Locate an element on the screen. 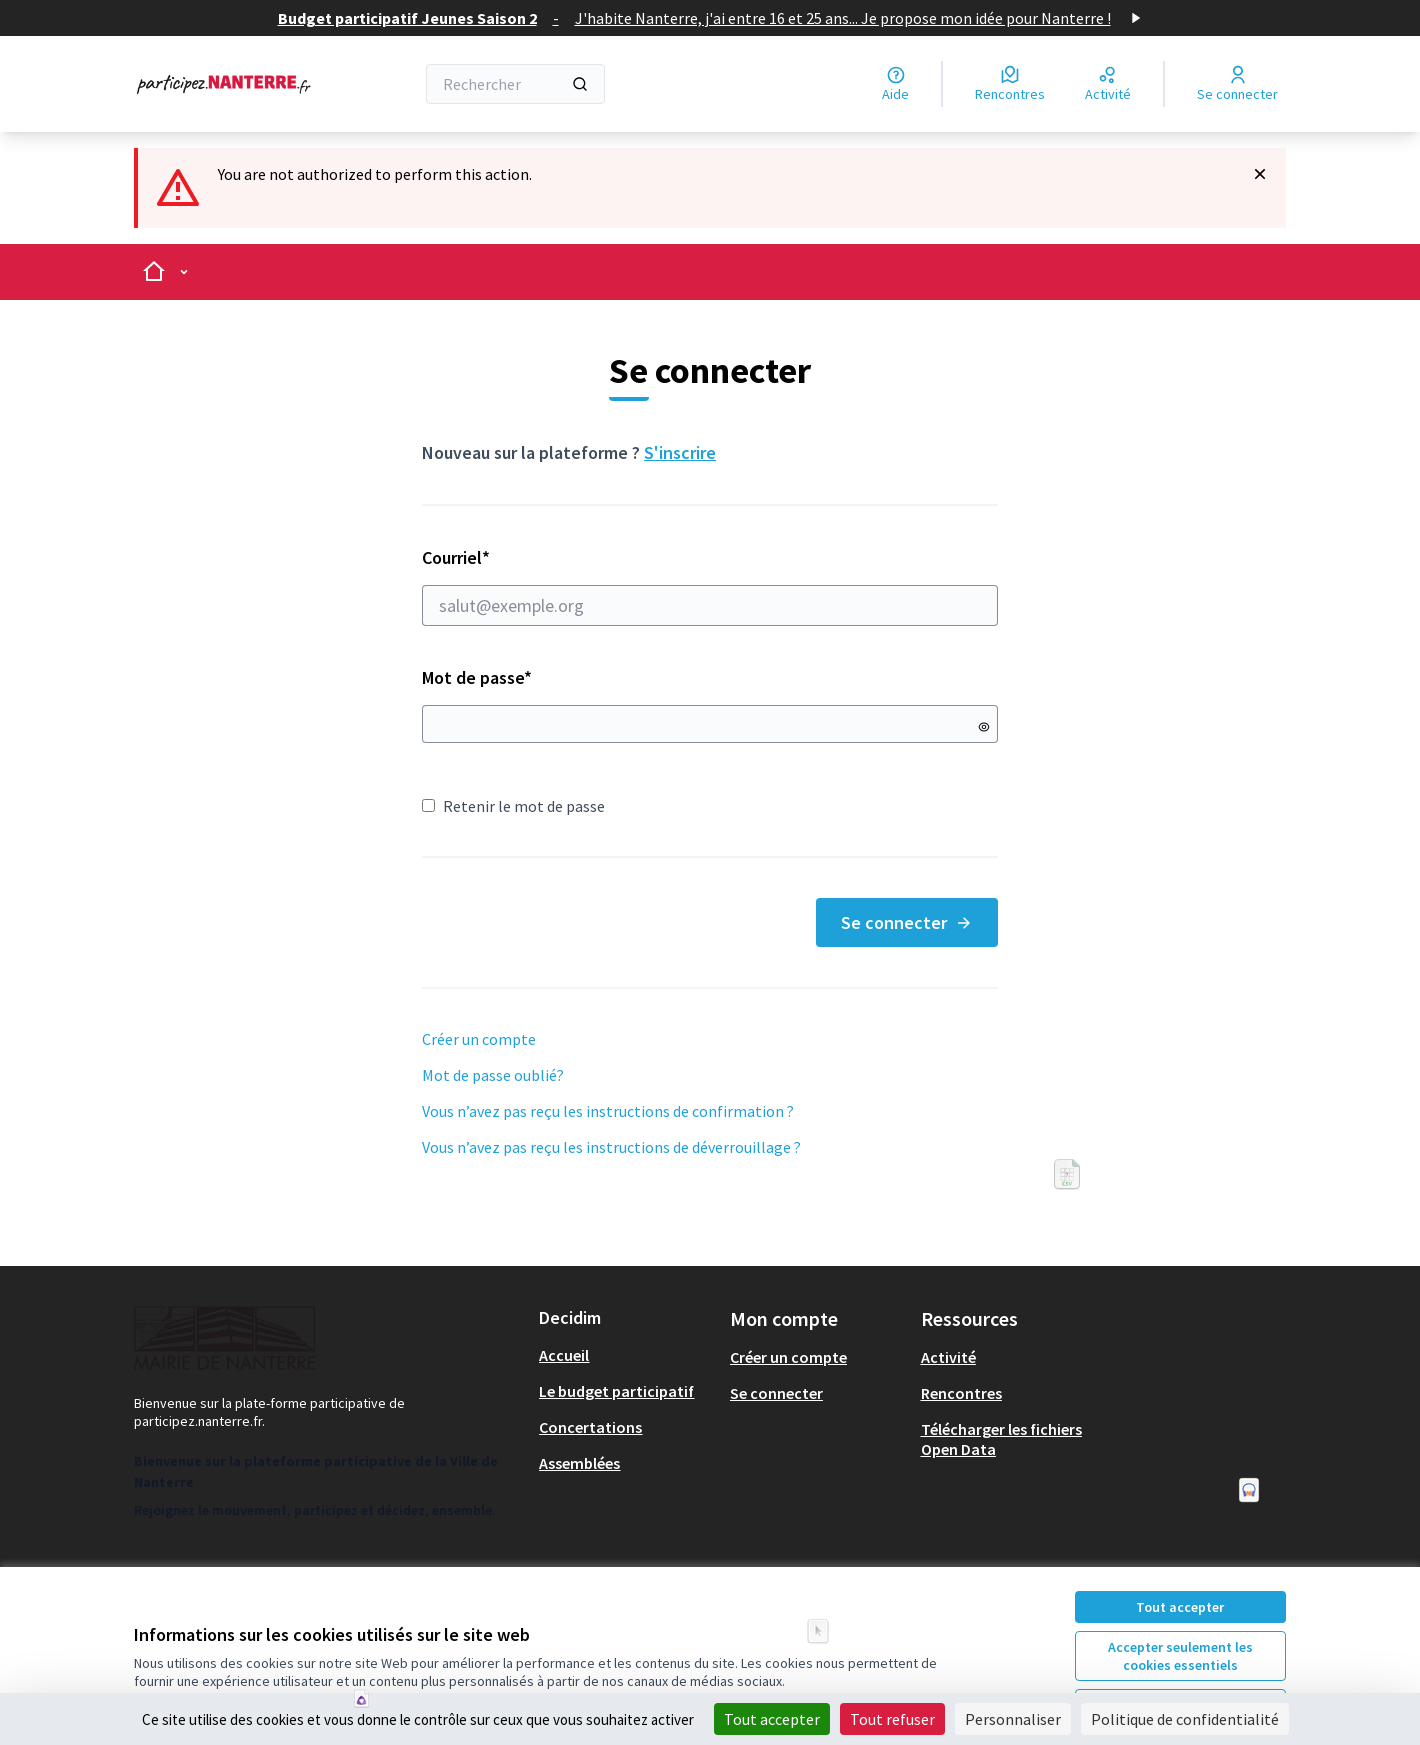 Image resolution: width=1420 pixels, height=1745 pixels. a meson build system configuration file is located at coordinates (361, 1698).